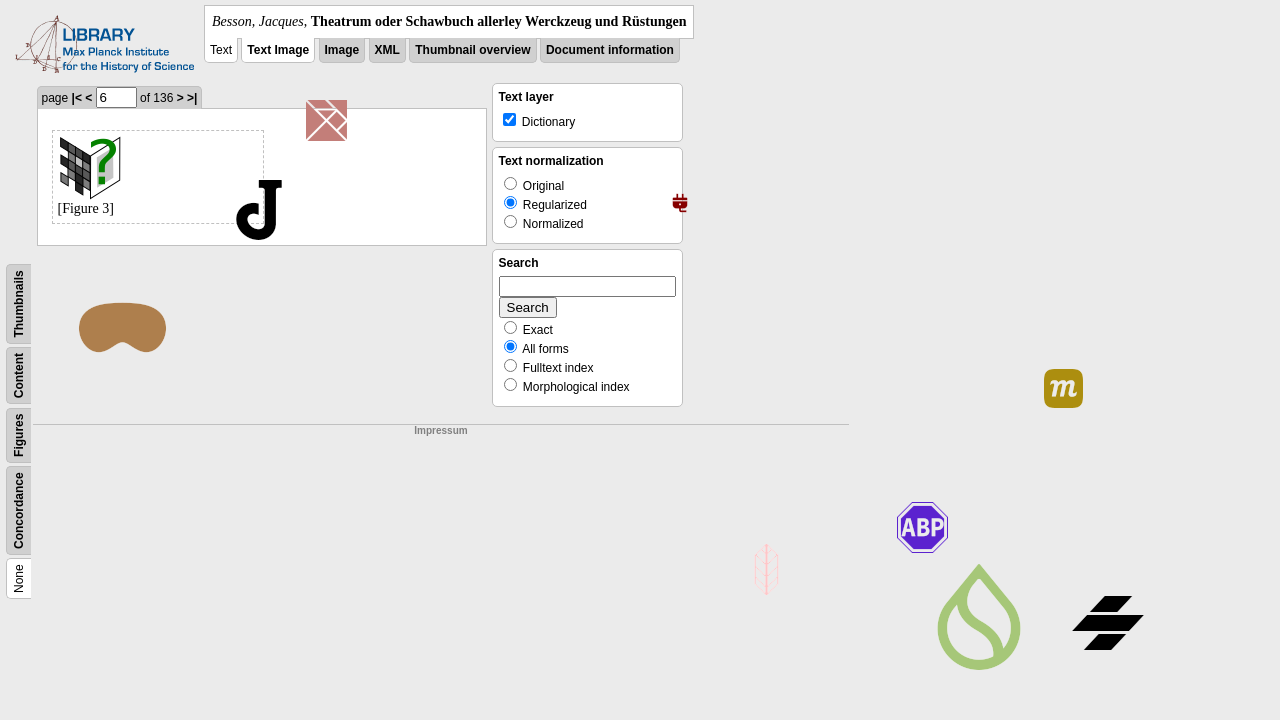  Describe the element at coordinates (922, 527) in the screenshot. I see `adblock plus browser extension logo` at that location.